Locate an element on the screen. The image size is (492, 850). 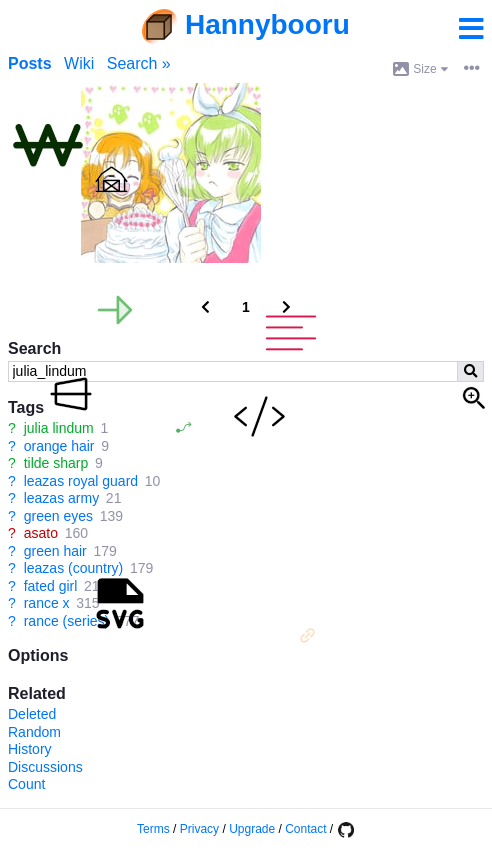
copy or share a link is located at coordinates (307, 635).